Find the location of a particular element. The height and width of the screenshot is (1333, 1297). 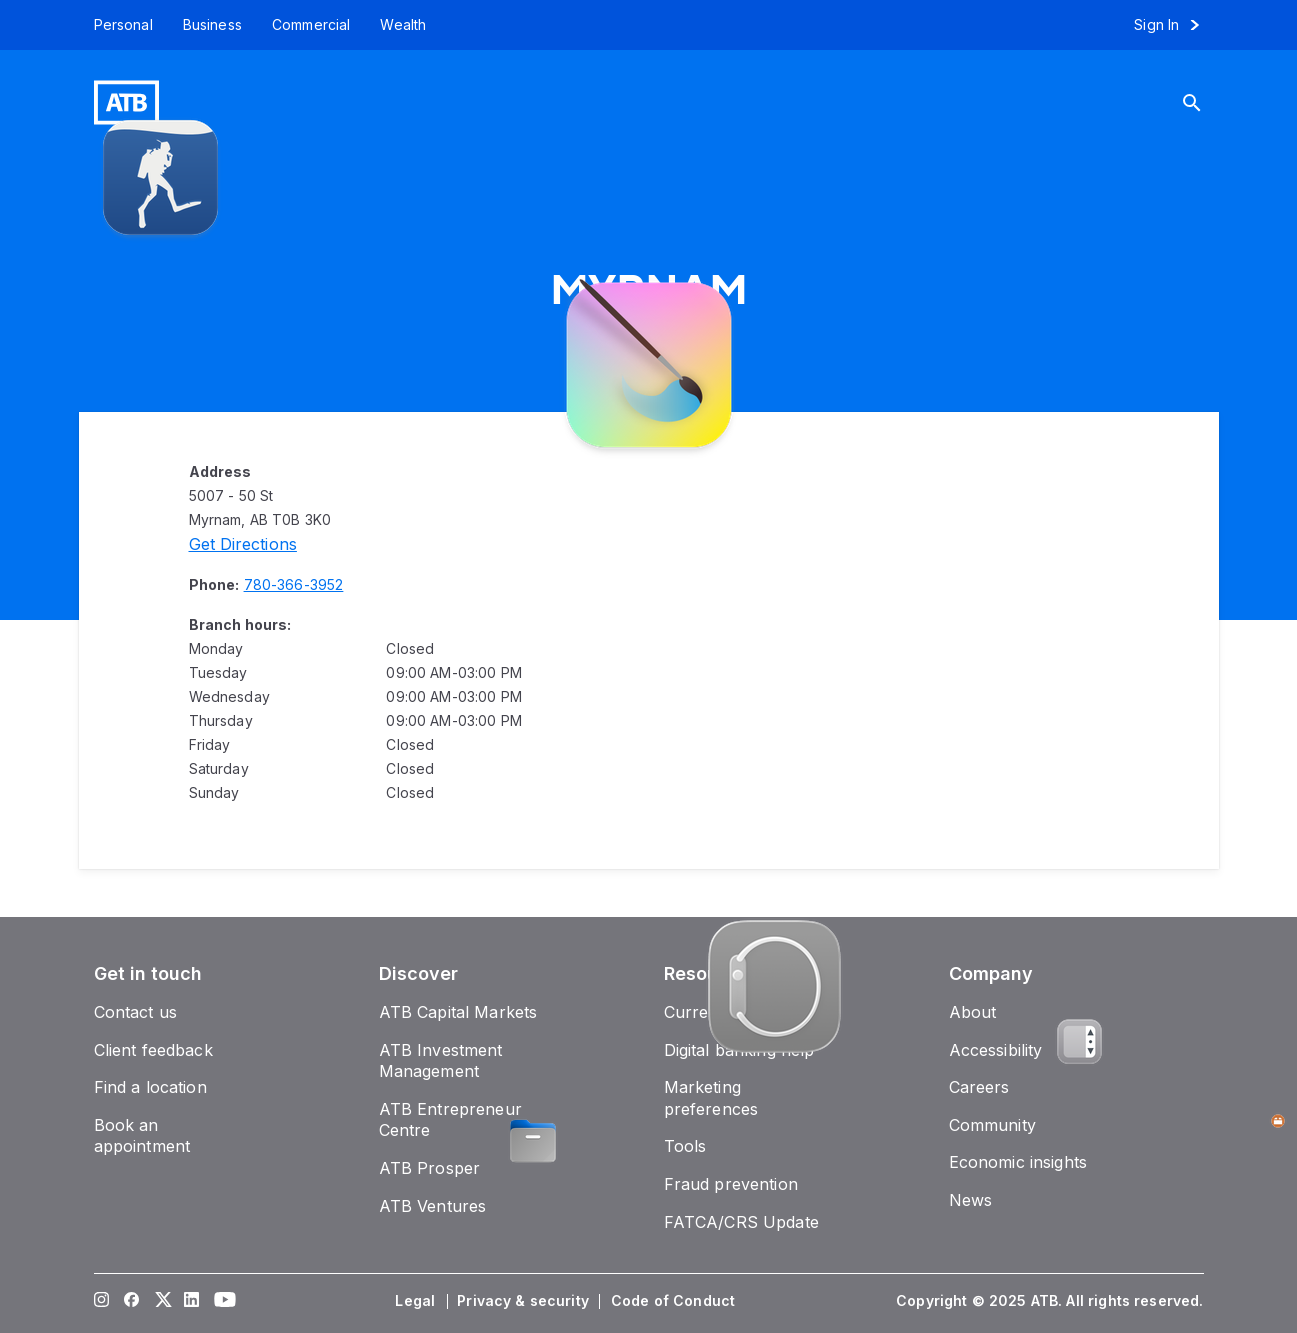

open krita digital painting application is located at coordinates (649, 365).